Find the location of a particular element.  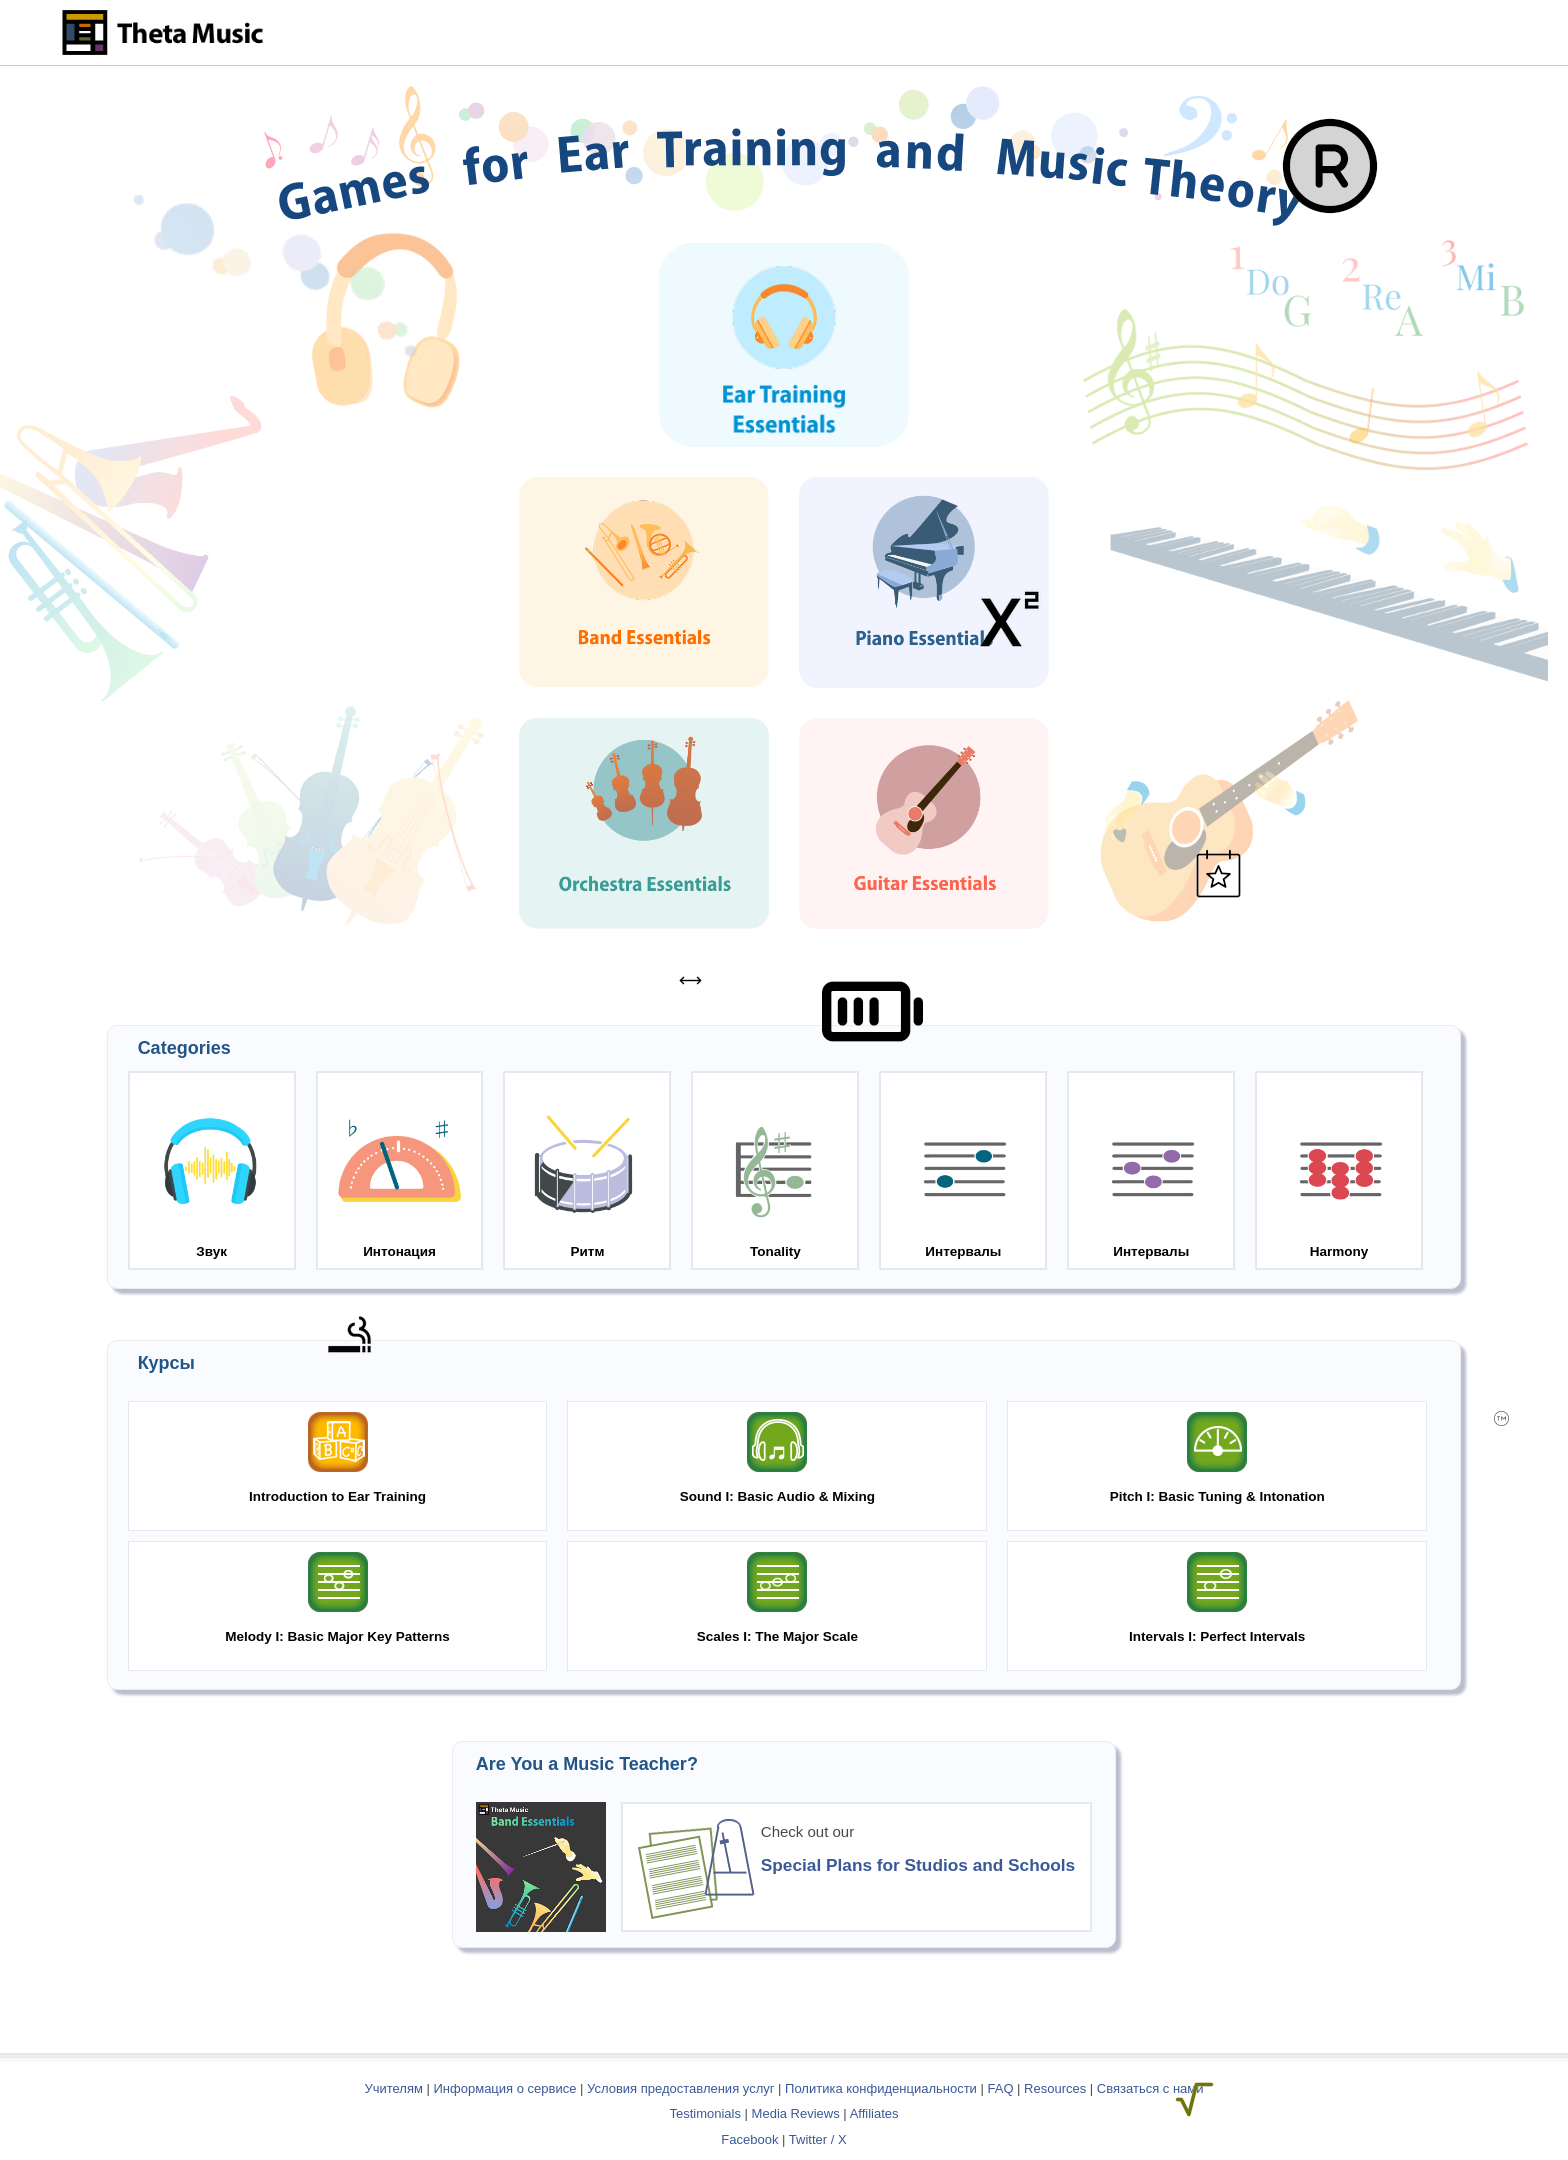

indicates high battery level is located at coordinates (872, 1011).